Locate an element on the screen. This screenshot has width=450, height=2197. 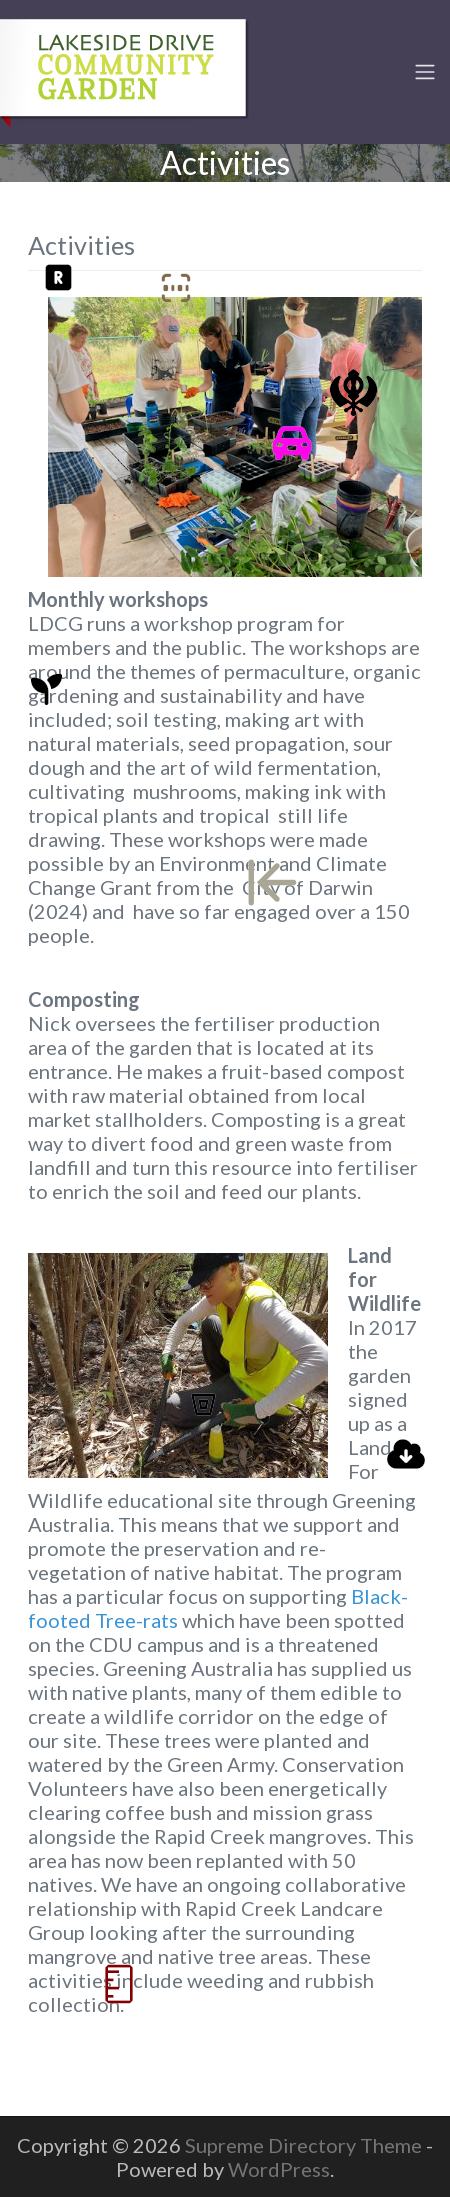
open Bitbucket repository is located at coordinates (203, 1404).